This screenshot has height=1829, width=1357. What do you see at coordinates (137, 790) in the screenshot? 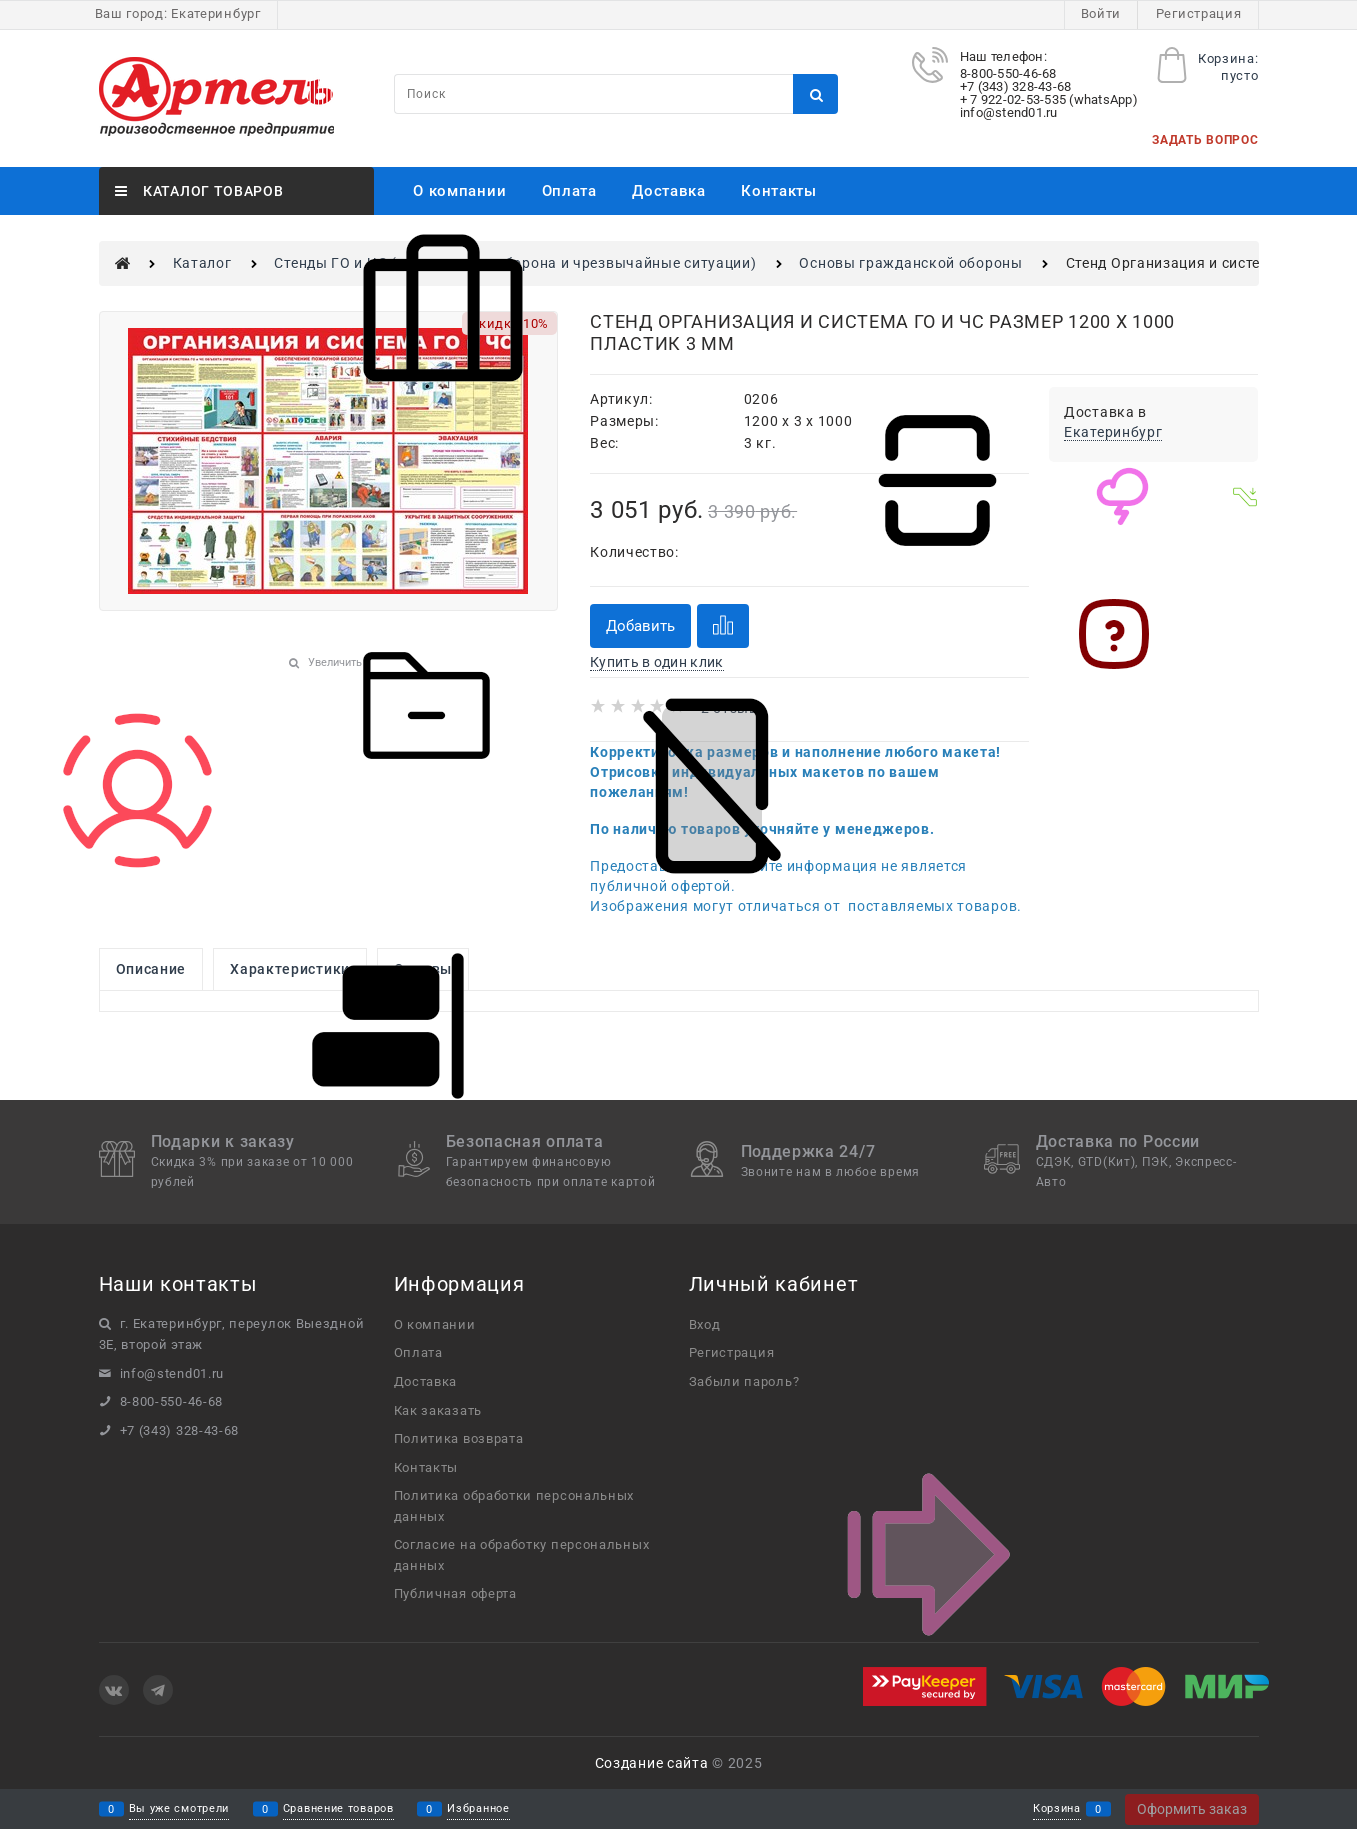
I see `incomplete or pending user profile` at bounding box center [137, 790].